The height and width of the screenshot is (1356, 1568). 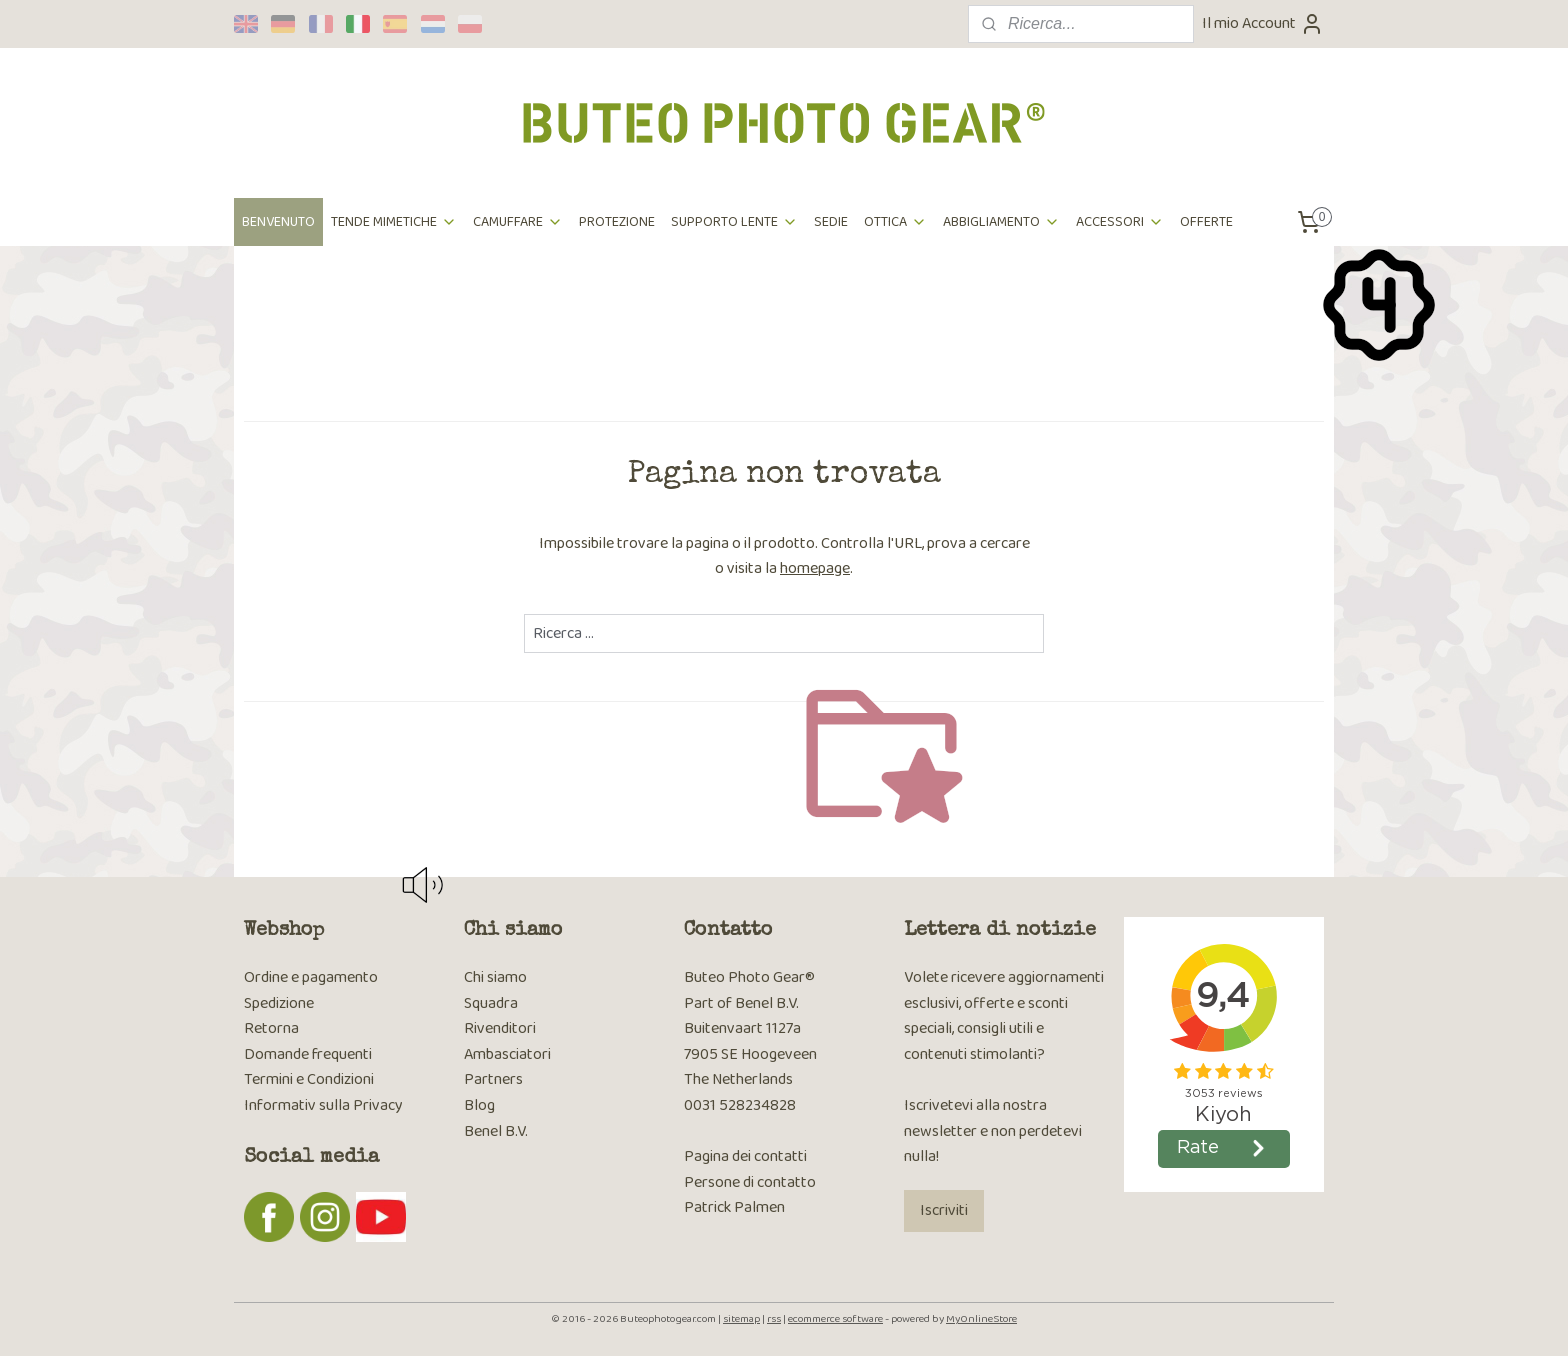 What do you see at coordinates (881, 753) in the screenshot?
I see `access your starred or favorite files` at bounding box center [881, 753].